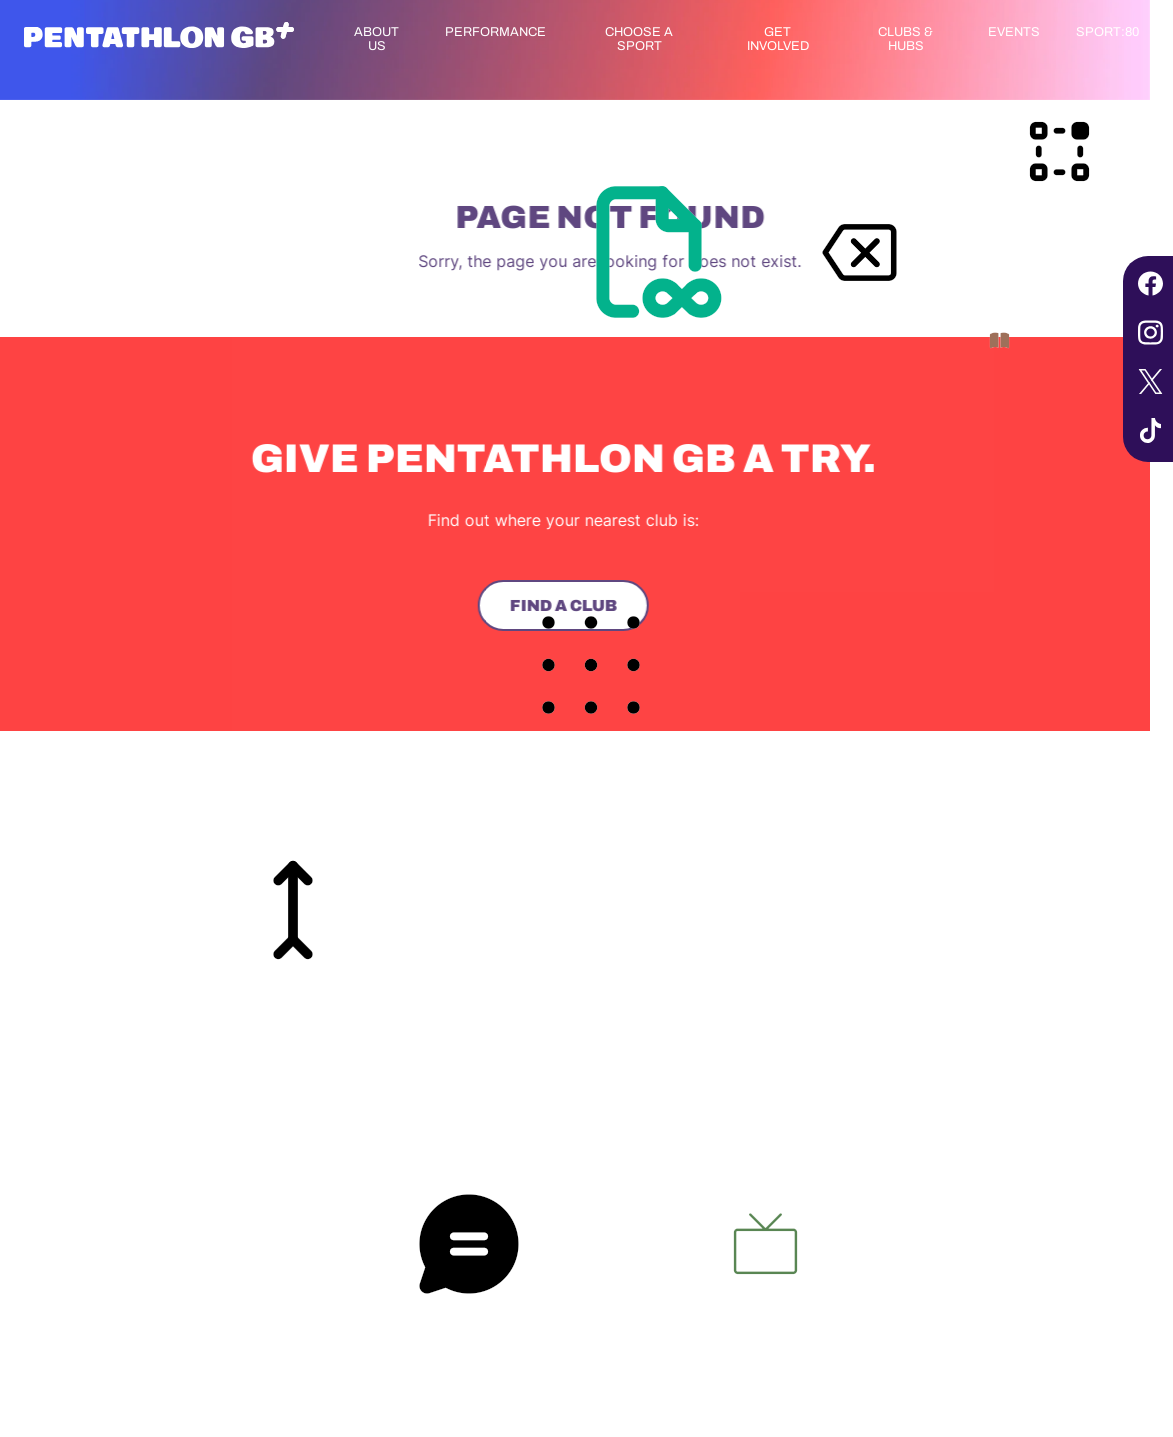 The image size is (1173, 1437). I want to click on set transform anchor to top-right corner, so click(1059, 151).